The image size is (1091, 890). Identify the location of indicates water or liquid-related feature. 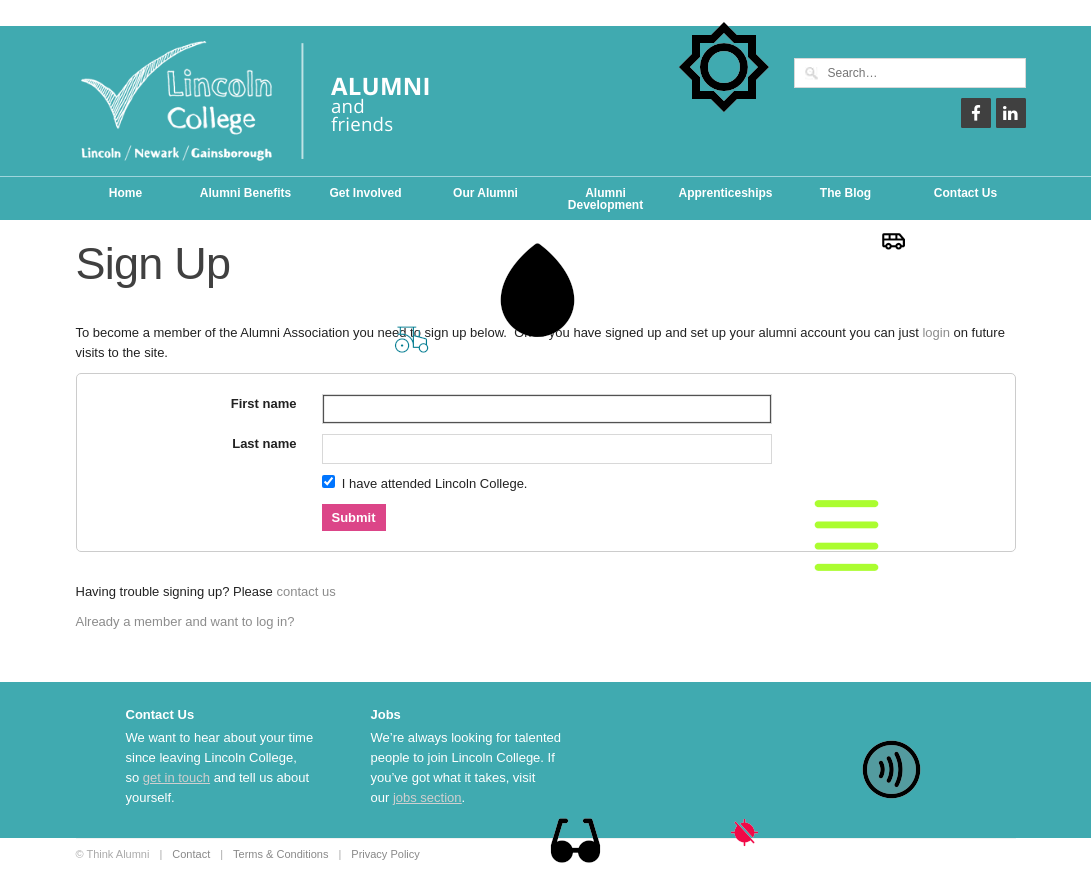
(537, 293).